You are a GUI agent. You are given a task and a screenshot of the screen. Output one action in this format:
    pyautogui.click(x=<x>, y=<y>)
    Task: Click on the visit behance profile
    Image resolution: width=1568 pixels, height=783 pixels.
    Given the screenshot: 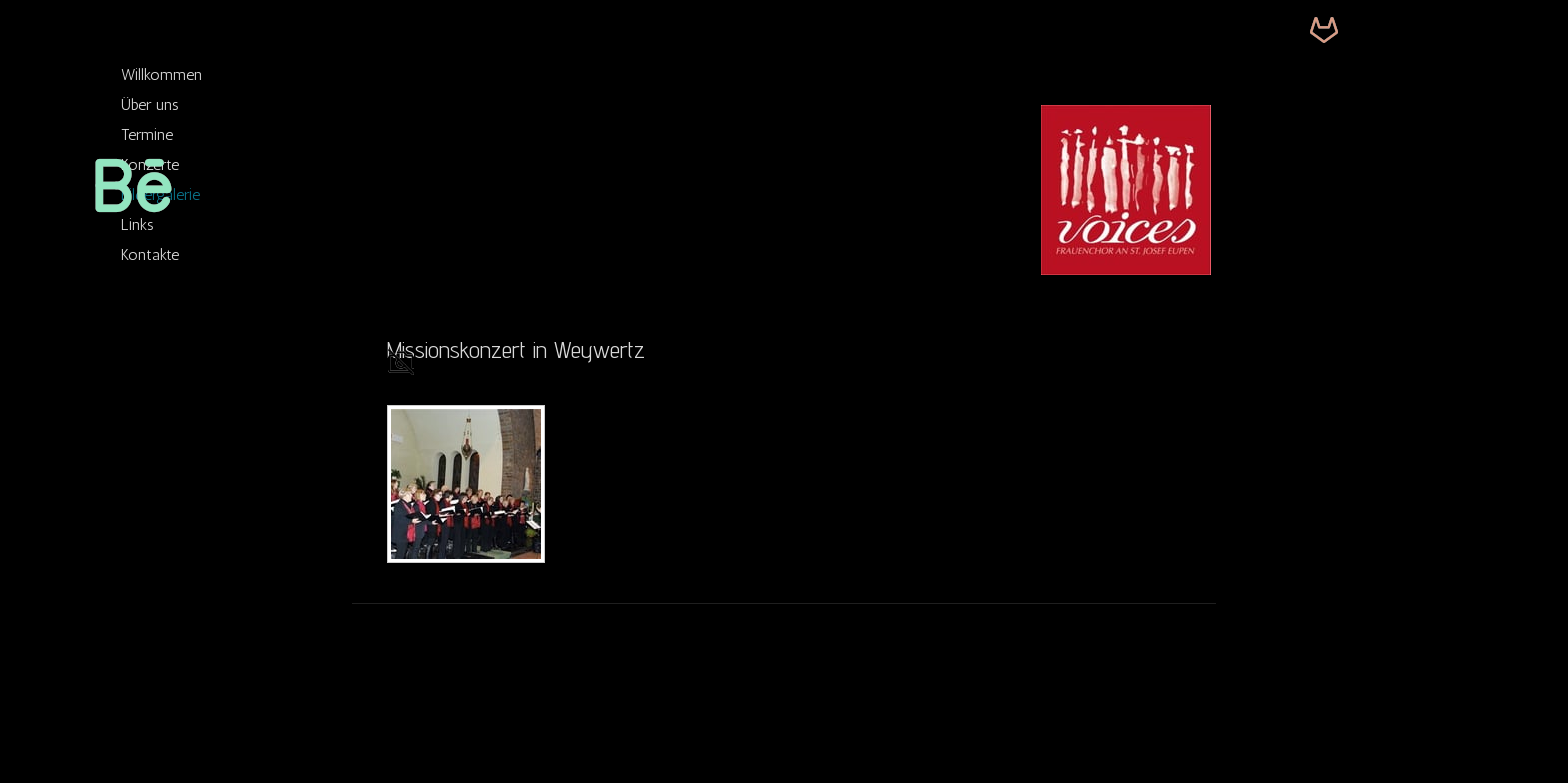 What is the action you would take?
    pyautogui.click(x=133, y=185)
    